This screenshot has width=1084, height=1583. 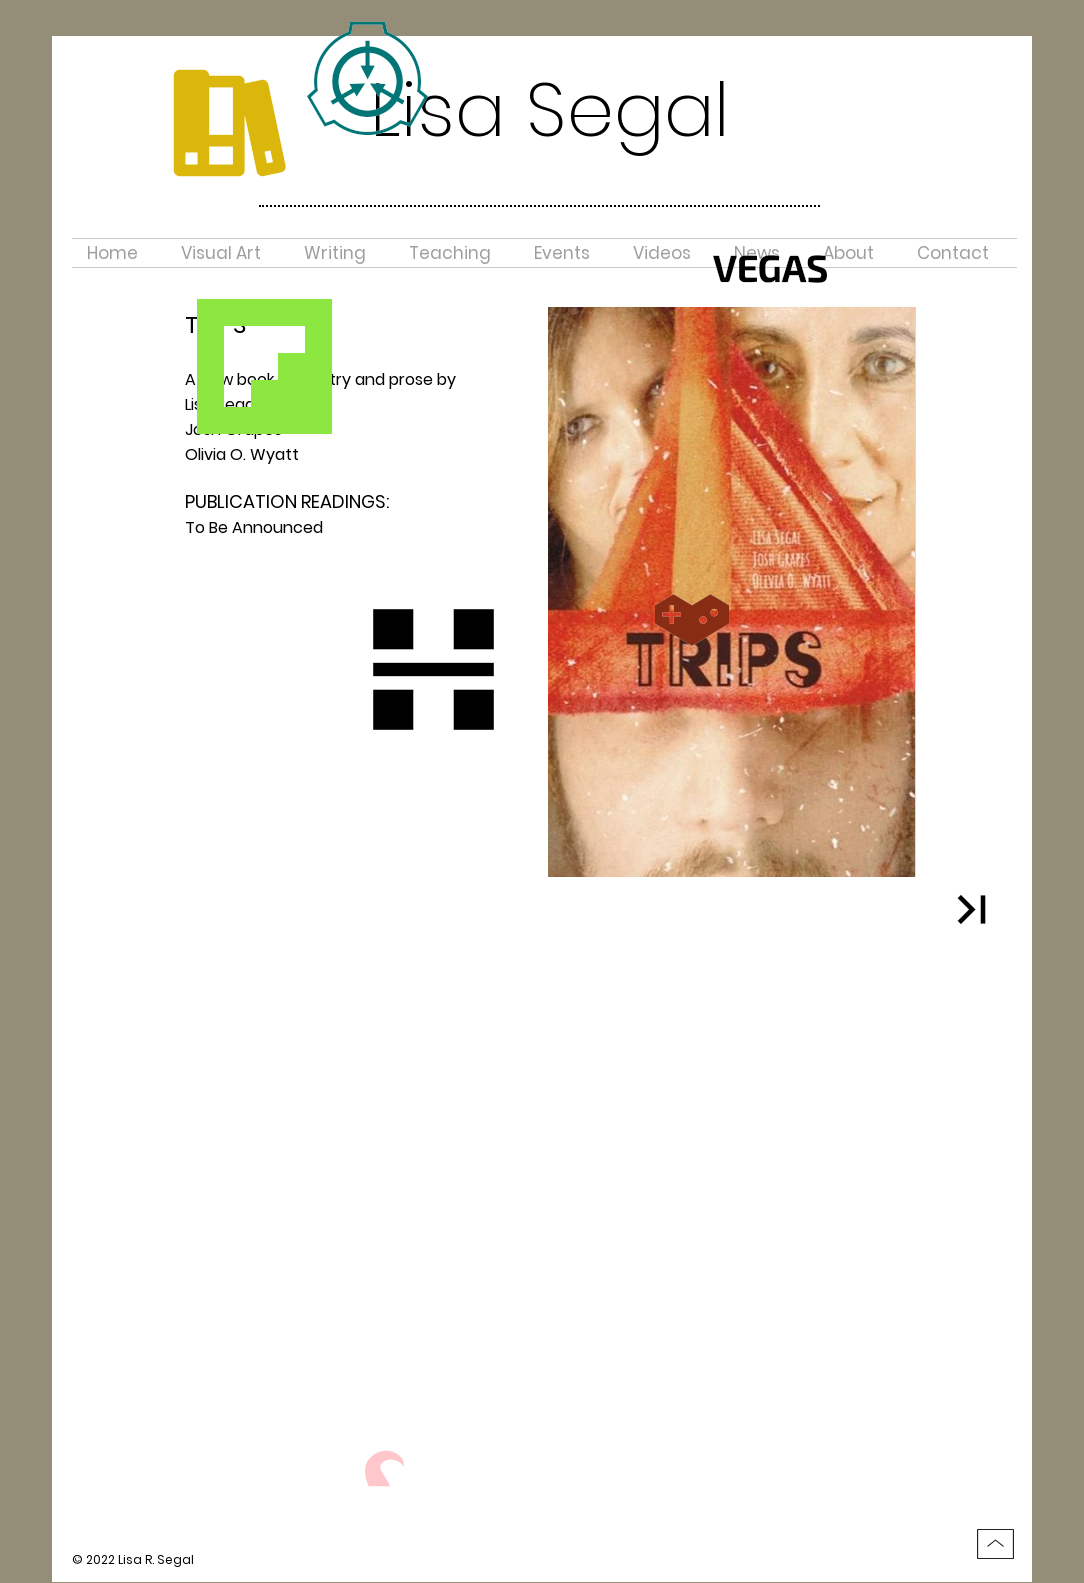 I want to click on SCP Foundation logo, so click(x=367, y=78).